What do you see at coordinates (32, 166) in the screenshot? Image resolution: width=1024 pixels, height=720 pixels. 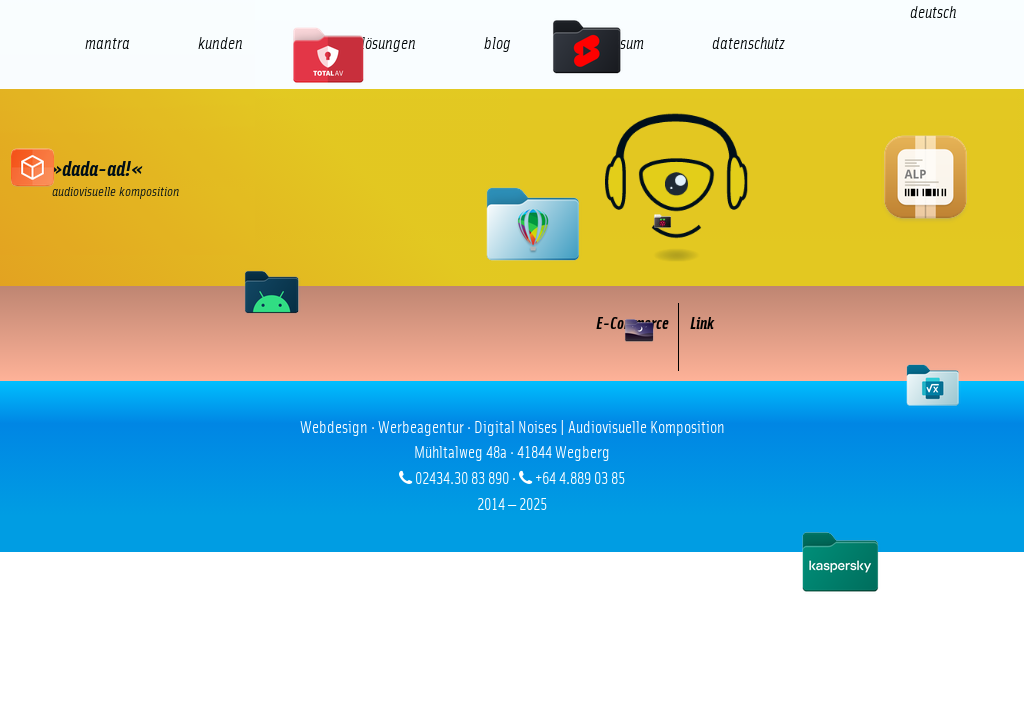 I see `open a Blender 3D project file` at bounding box center [32, 166].